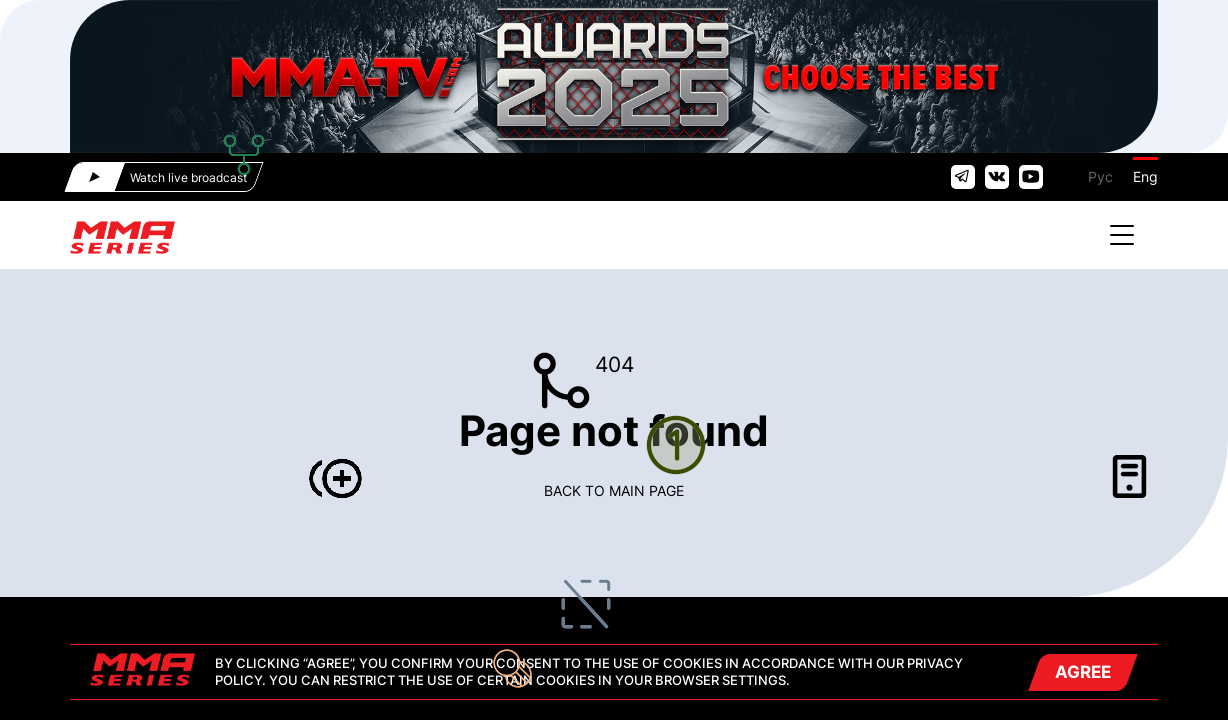 The height and width of the screenshot is (720, 1228). Describe the element at coordinates (512, 668) in the screenshot. I see `subtract or remove a shape from selection` at that location.